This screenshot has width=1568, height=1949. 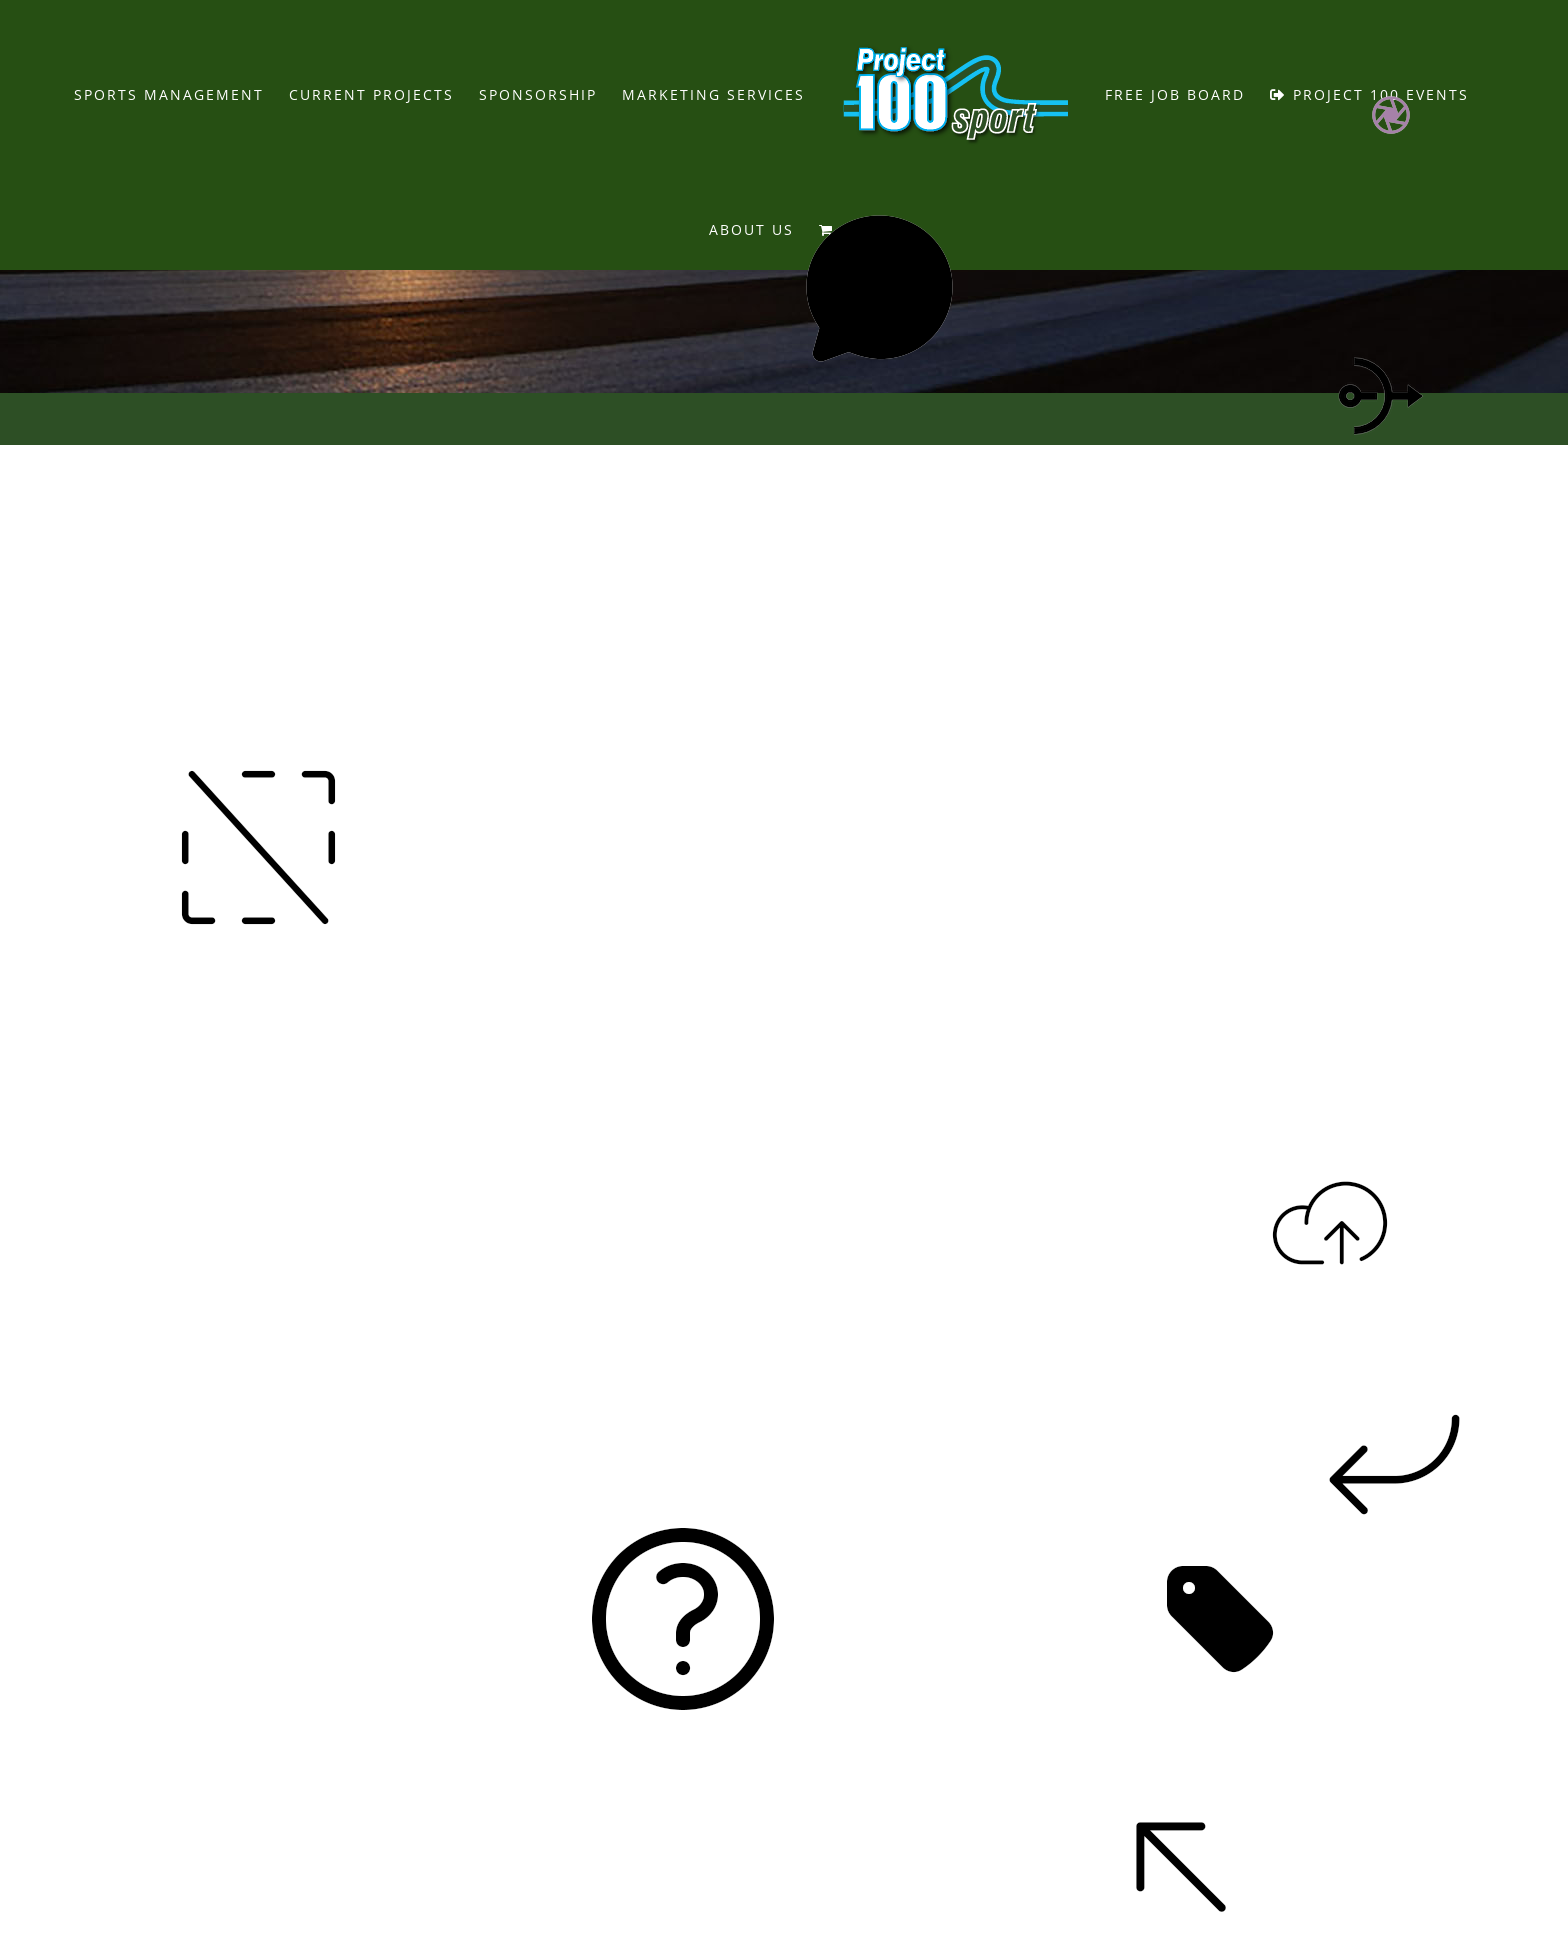 I want to click on open chat or messaging, so click(x=879, y=288).